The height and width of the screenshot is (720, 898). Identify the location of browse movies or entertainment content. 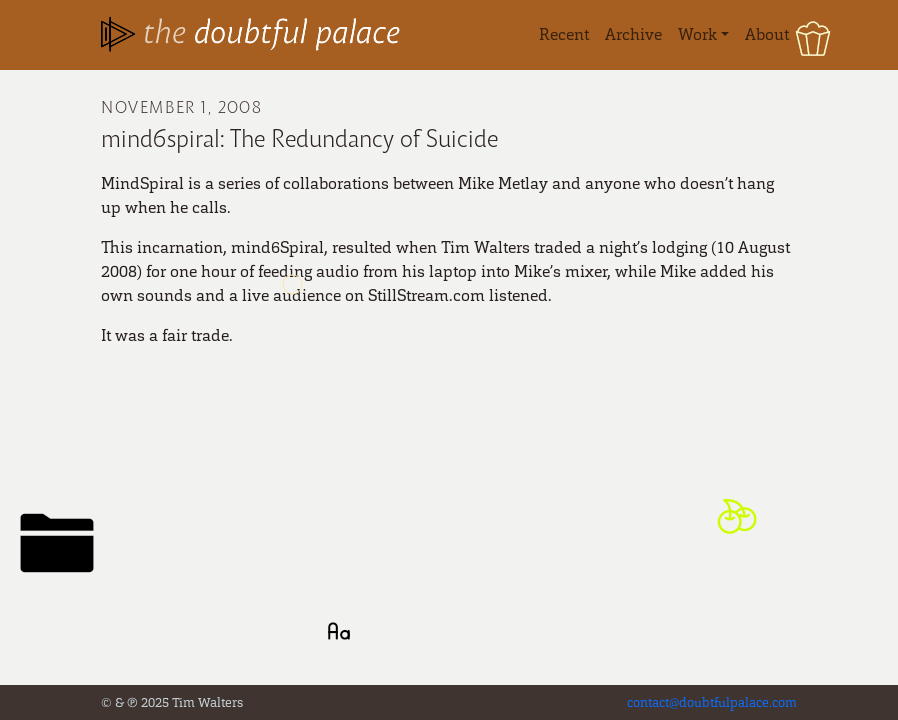
(813, 40).